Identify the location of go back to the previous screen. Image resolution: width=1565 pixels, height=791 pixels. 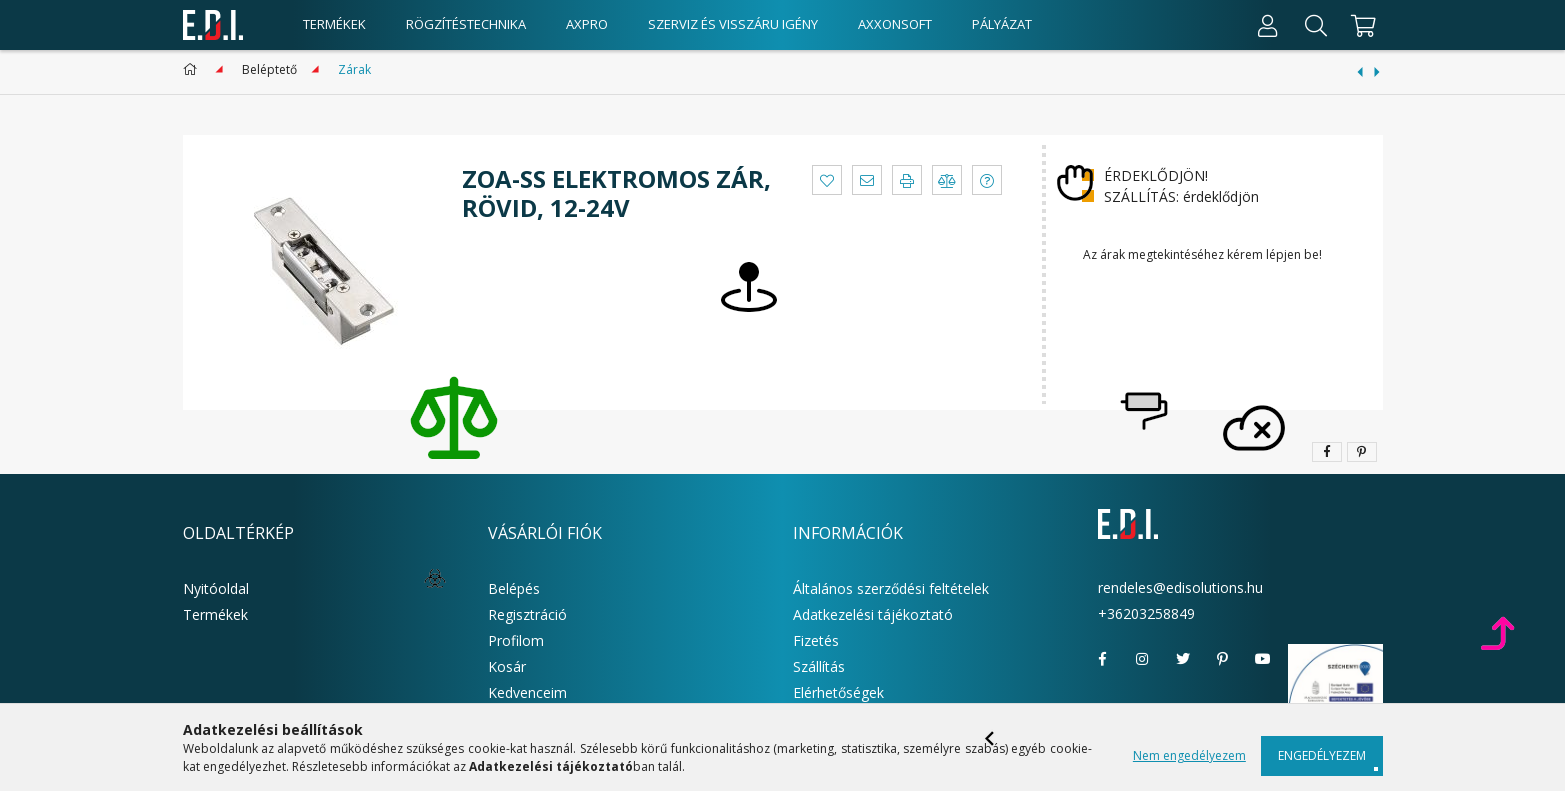
(989, 738).